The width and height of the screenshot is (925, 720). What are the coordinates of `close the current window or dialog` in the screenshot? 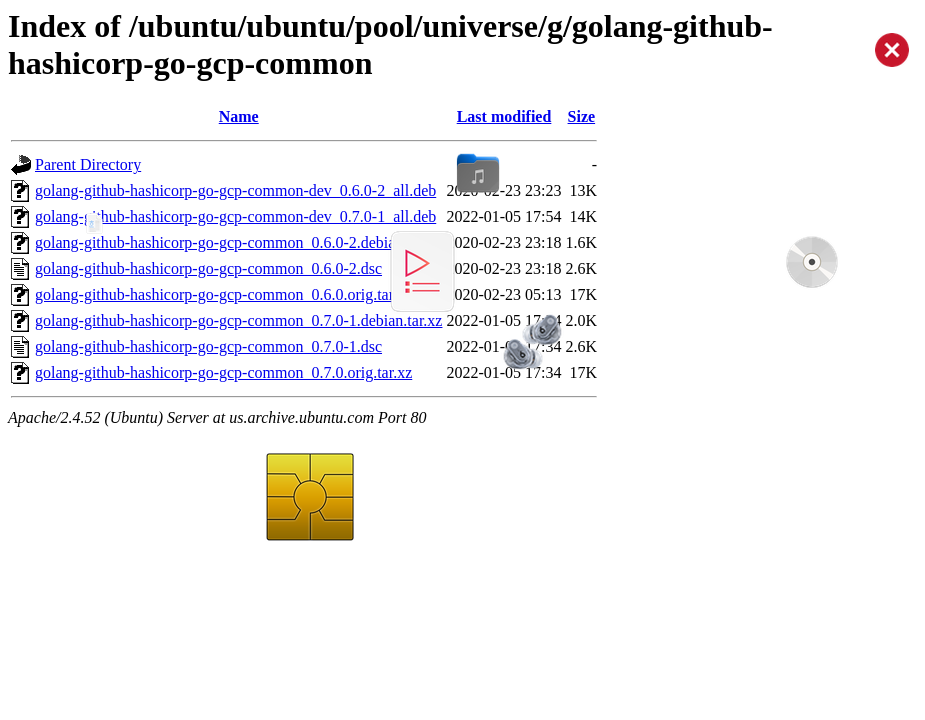 It's located at (892, 50).